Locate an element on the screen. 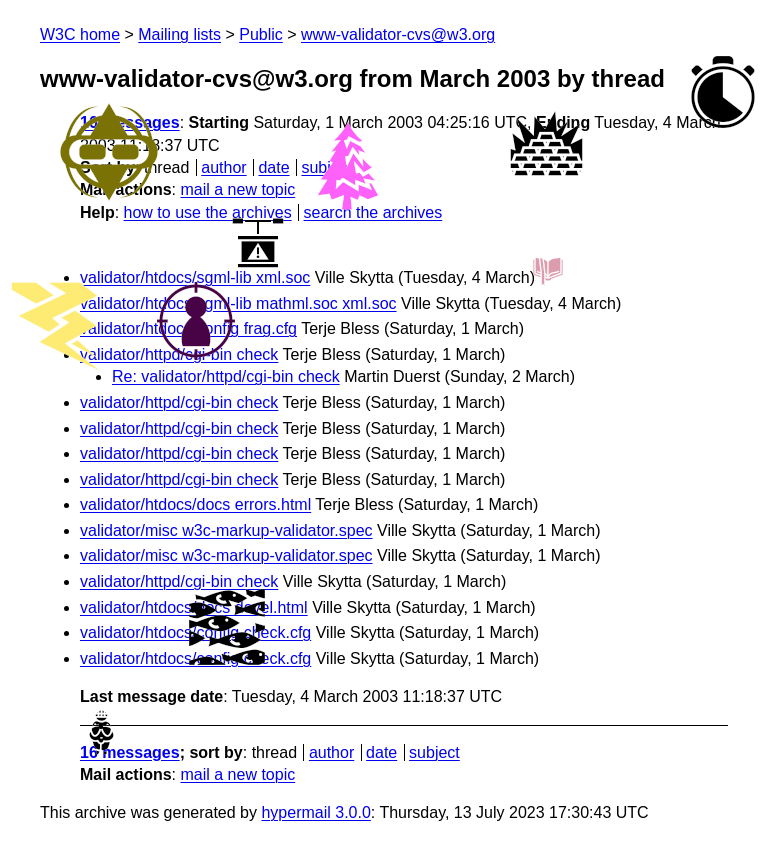  indicates marine life or aquarium feature in a game is located at coordinates (227, 627).